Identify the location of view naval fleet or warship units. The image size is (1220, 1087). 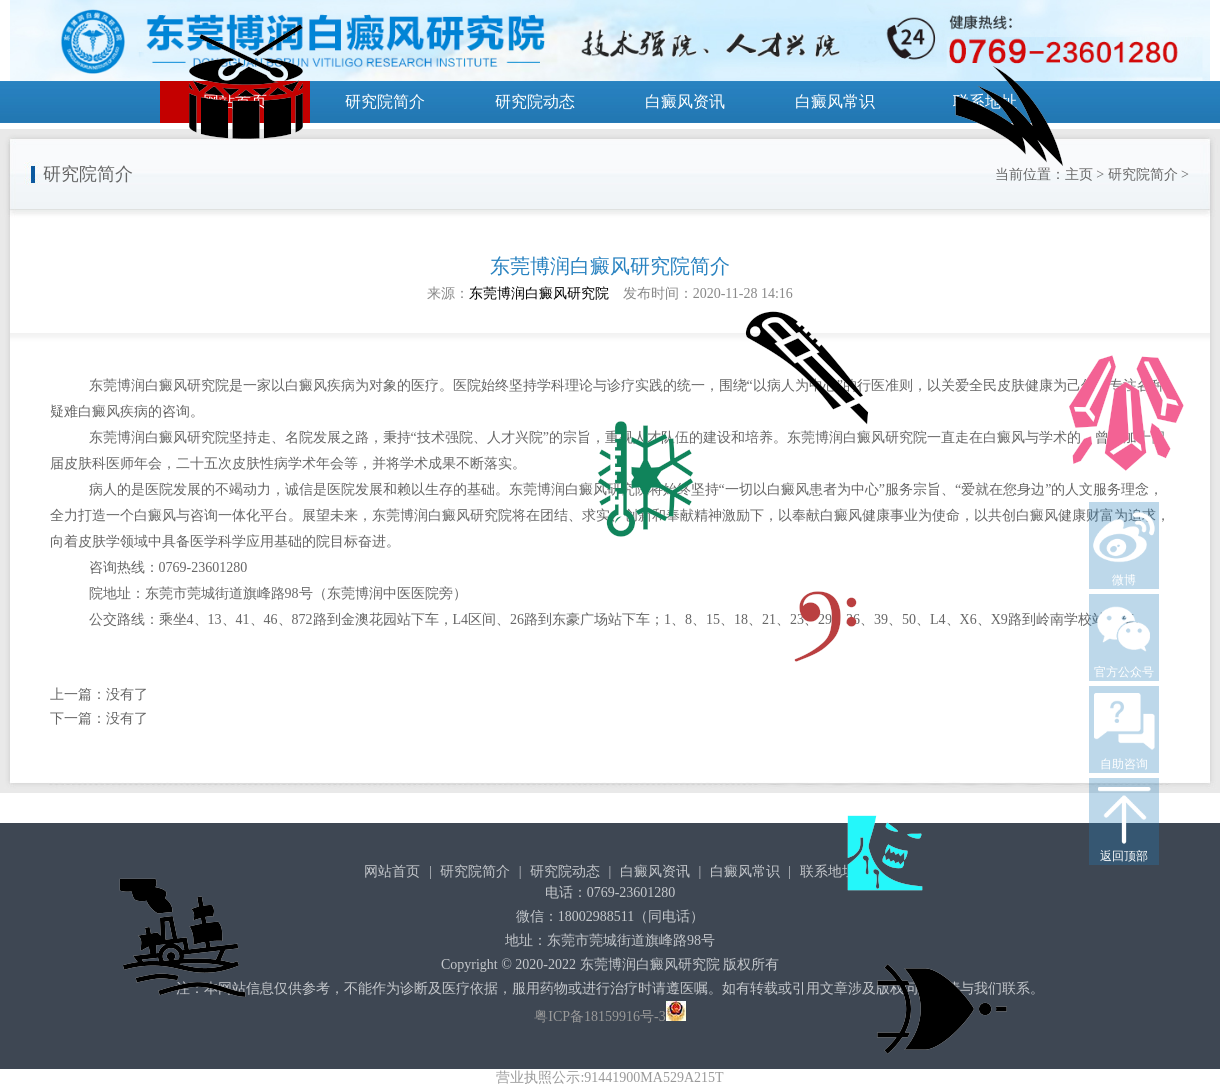
(183, 942).